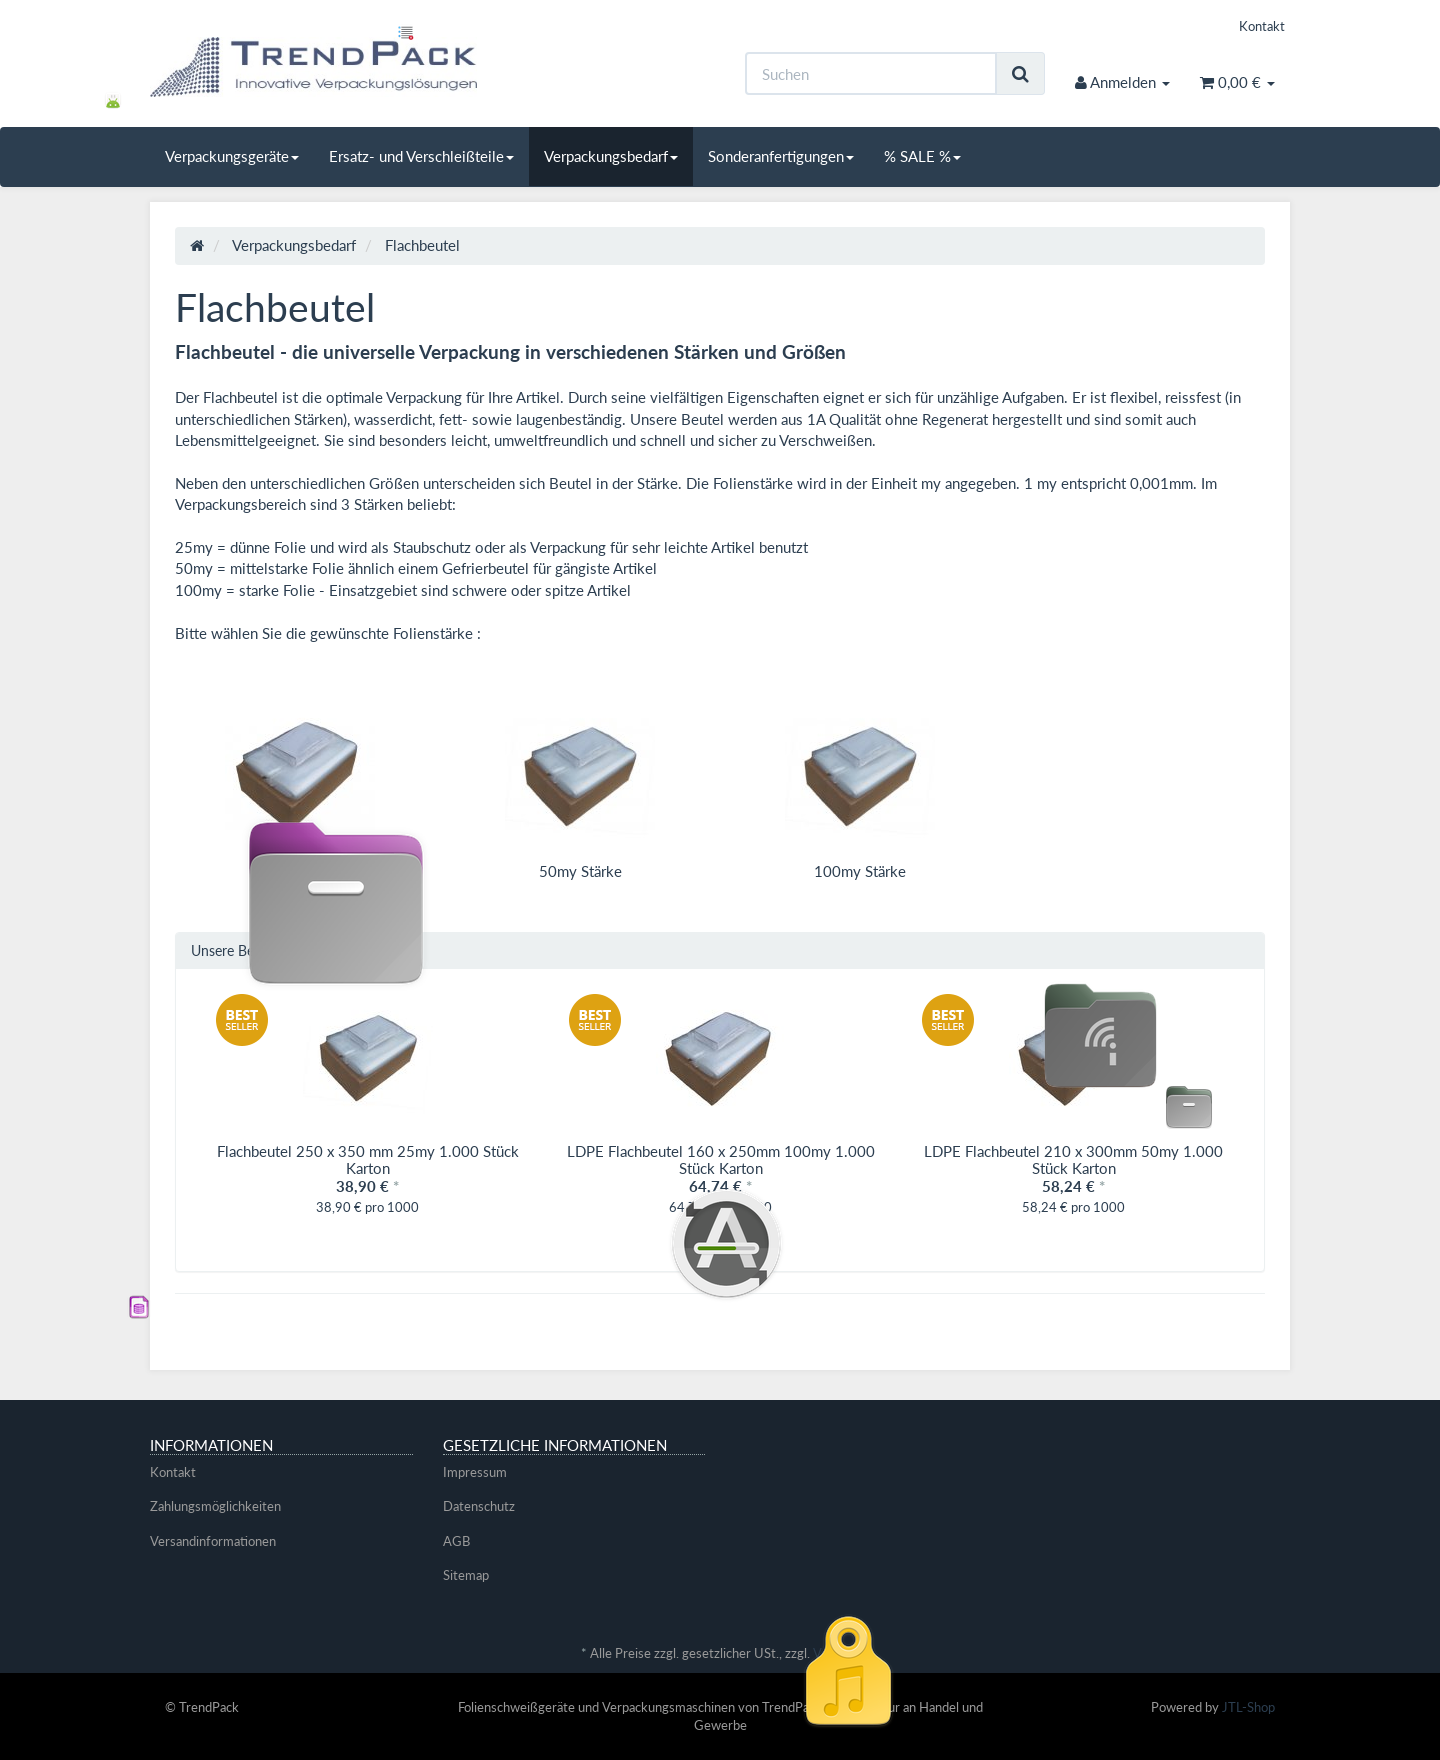  Describe the element at coordinates (113, 100) in the screenshot. I see `open android file transfer app` at that location.